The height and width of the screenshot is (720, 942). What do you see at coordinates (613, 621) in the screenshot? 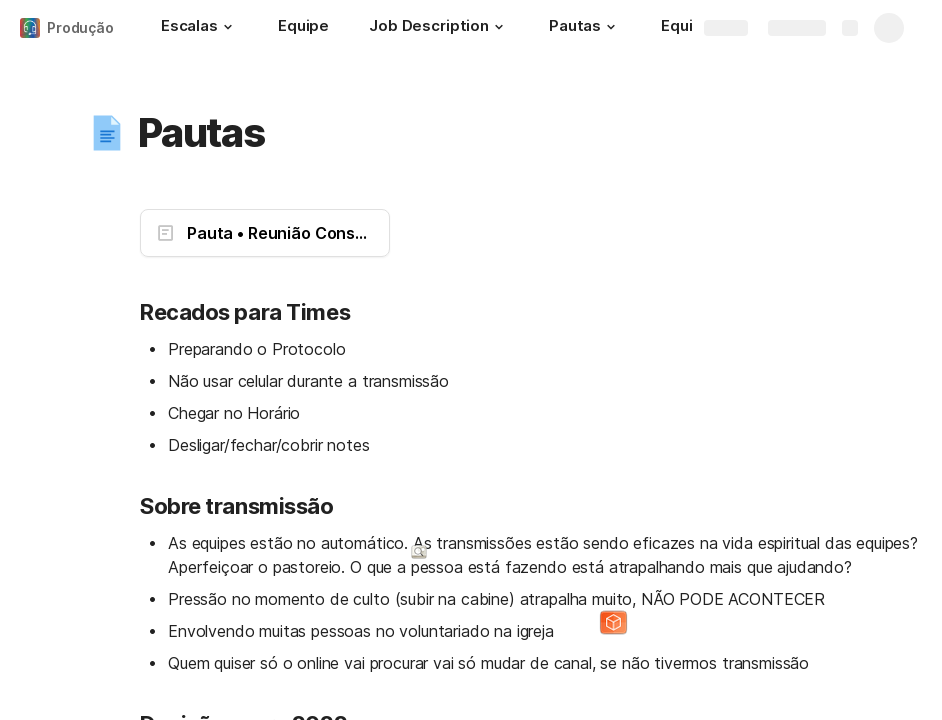
I see `open a 3D model file` at bounding box center [613, 621].